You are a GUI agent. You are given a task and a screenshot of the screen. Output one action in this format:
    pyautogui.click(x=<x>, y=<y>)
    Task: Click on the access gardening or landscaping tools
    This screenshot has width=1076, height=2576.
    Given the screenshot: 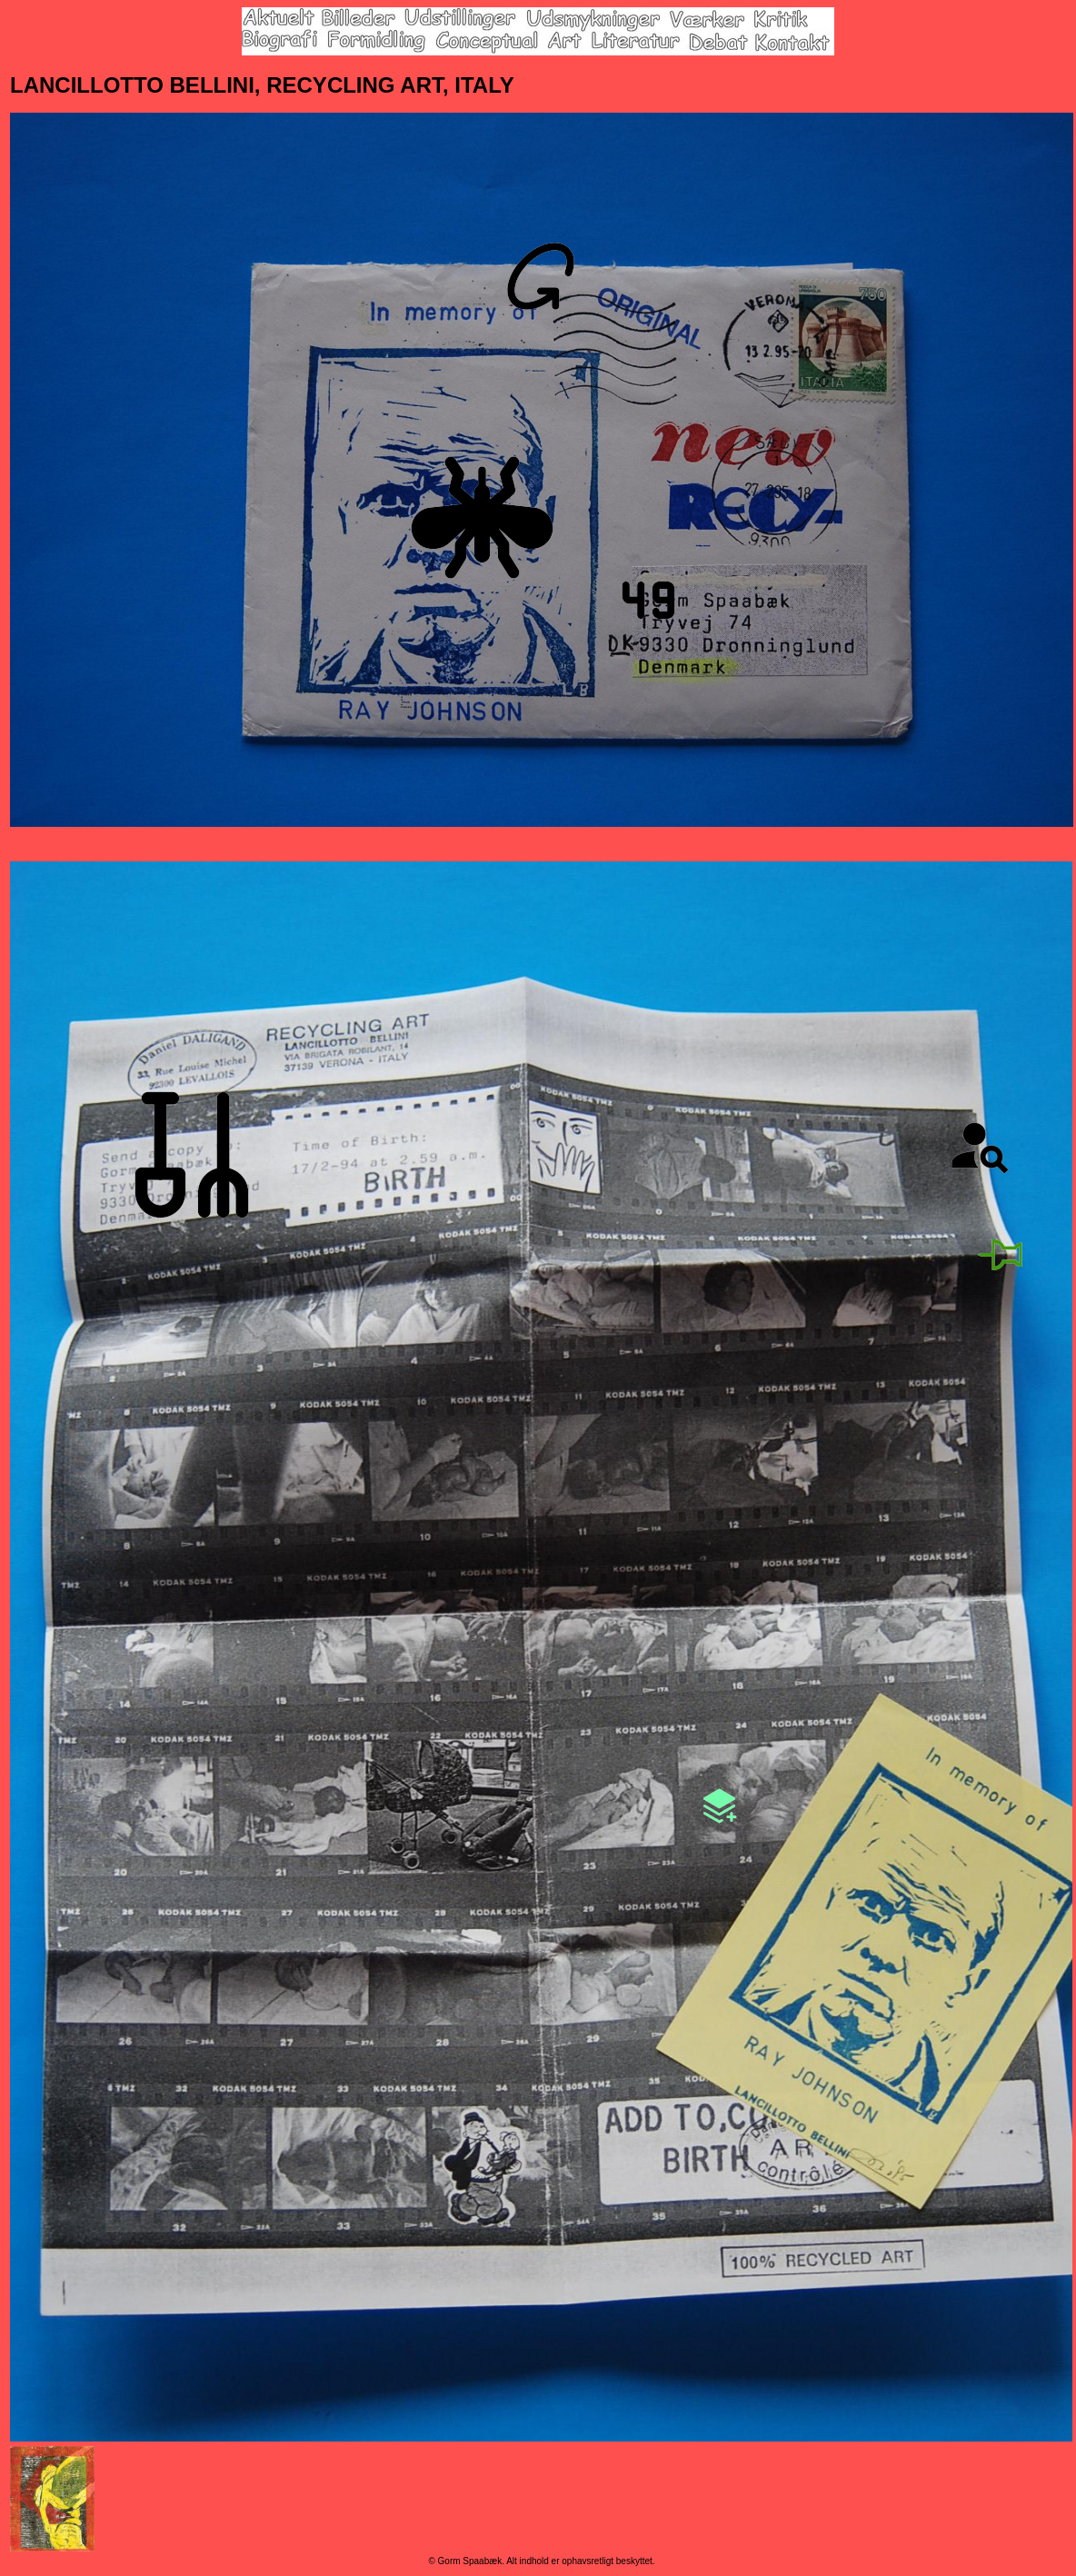 What is the action you would take?
    pyautogui.click(x=192, y=1155)
    